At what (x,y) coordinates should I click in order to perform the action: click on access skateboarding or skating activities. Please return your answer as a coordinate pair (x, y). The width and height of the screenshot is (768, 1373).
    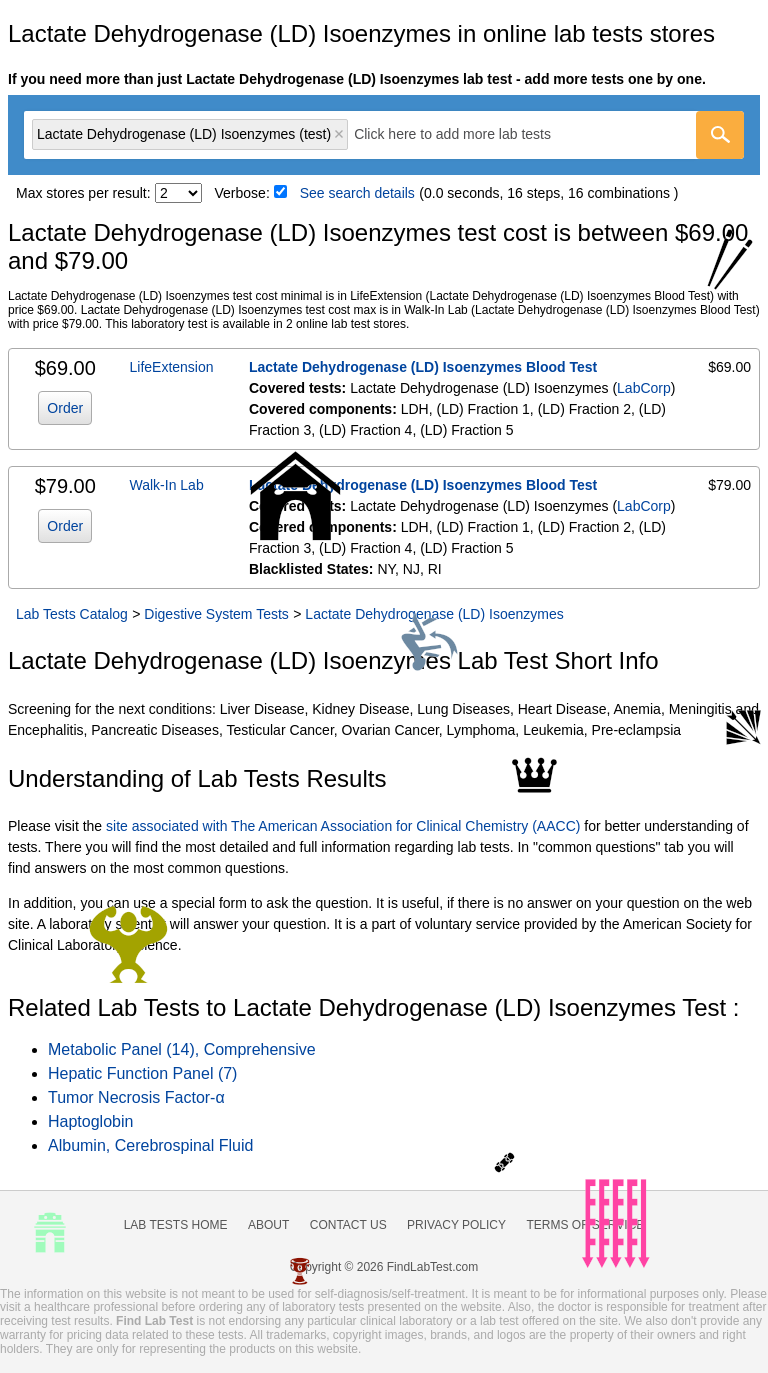
    Looking at the image, I should click on (504, 1162).